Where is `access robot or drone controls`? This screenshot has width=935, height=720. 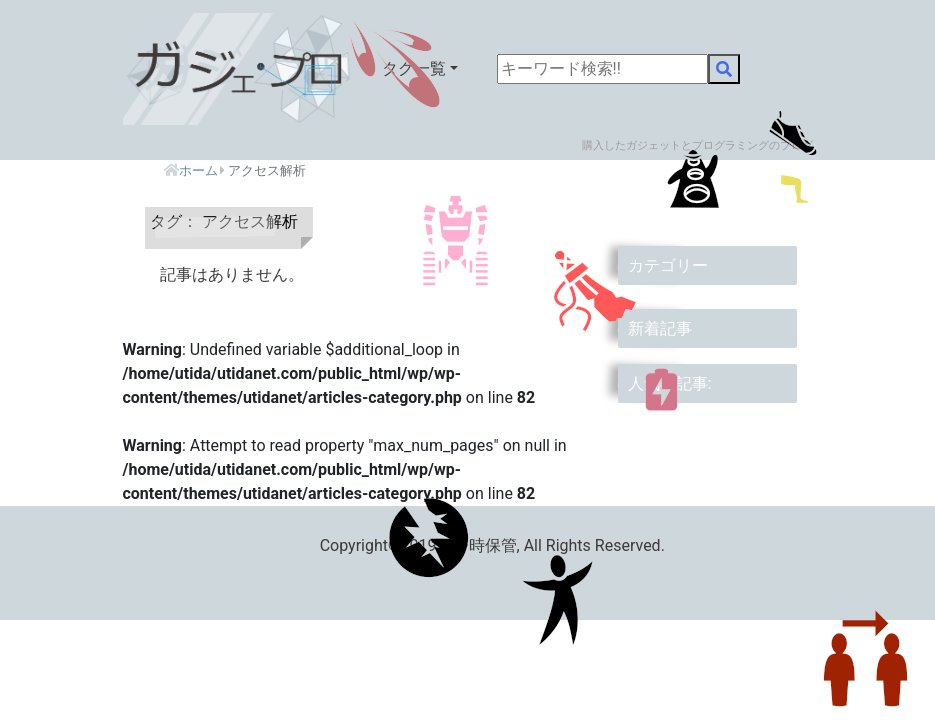
access robot or drone controls is located at coordinates (455, 240).